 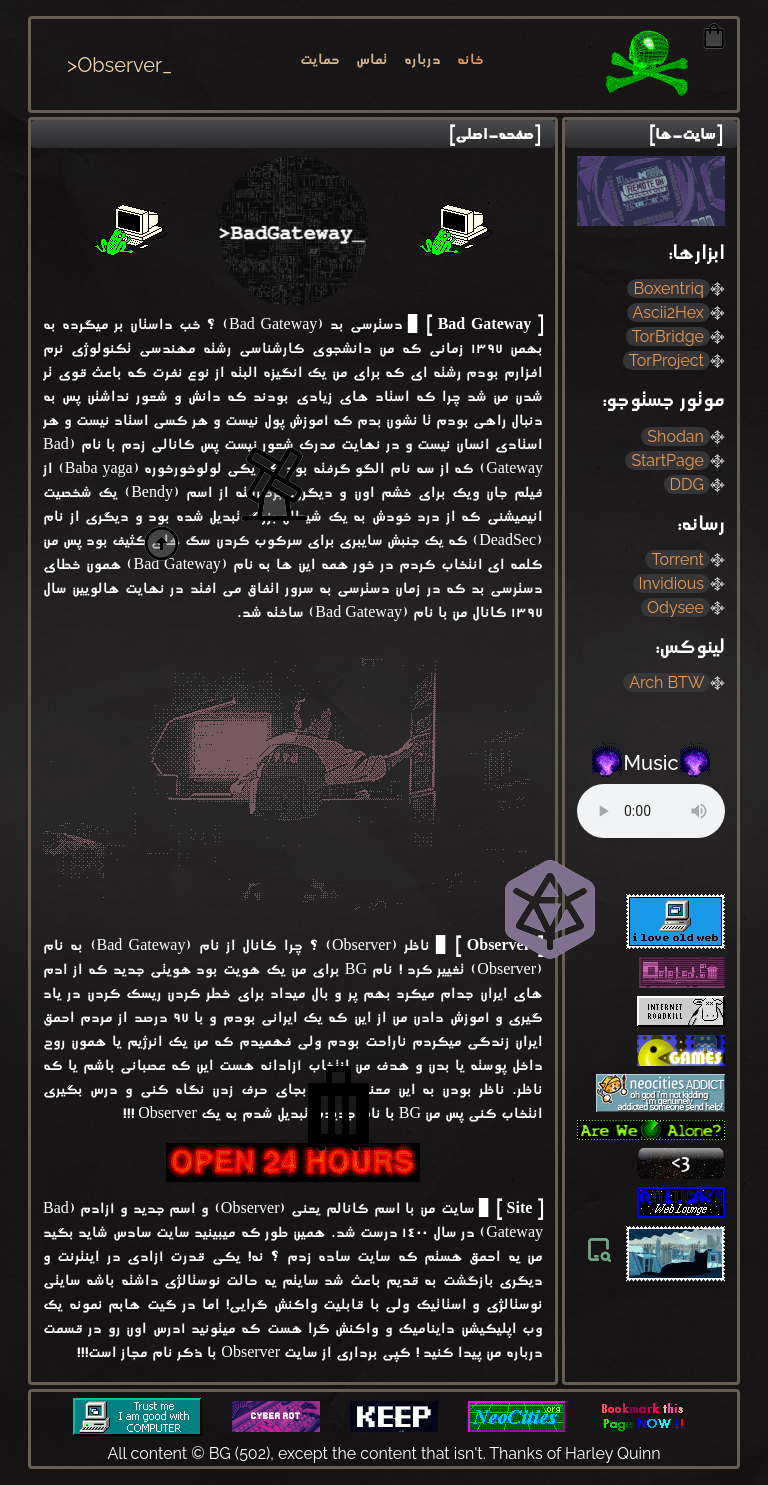 What do you see at coordinates (550, 908) in the screenshot?
I see `access tabletop gaming or RPG features` at bounding box center [550, 908].